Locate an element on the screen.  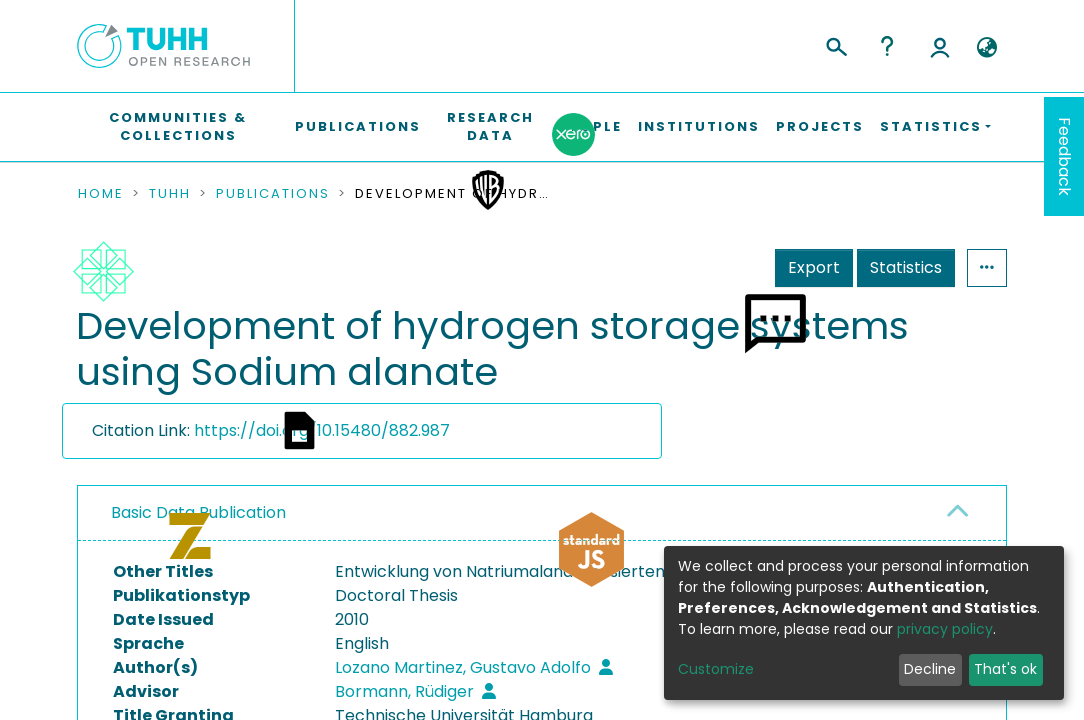
open xero accounting software is located at coordinates (573, 134).